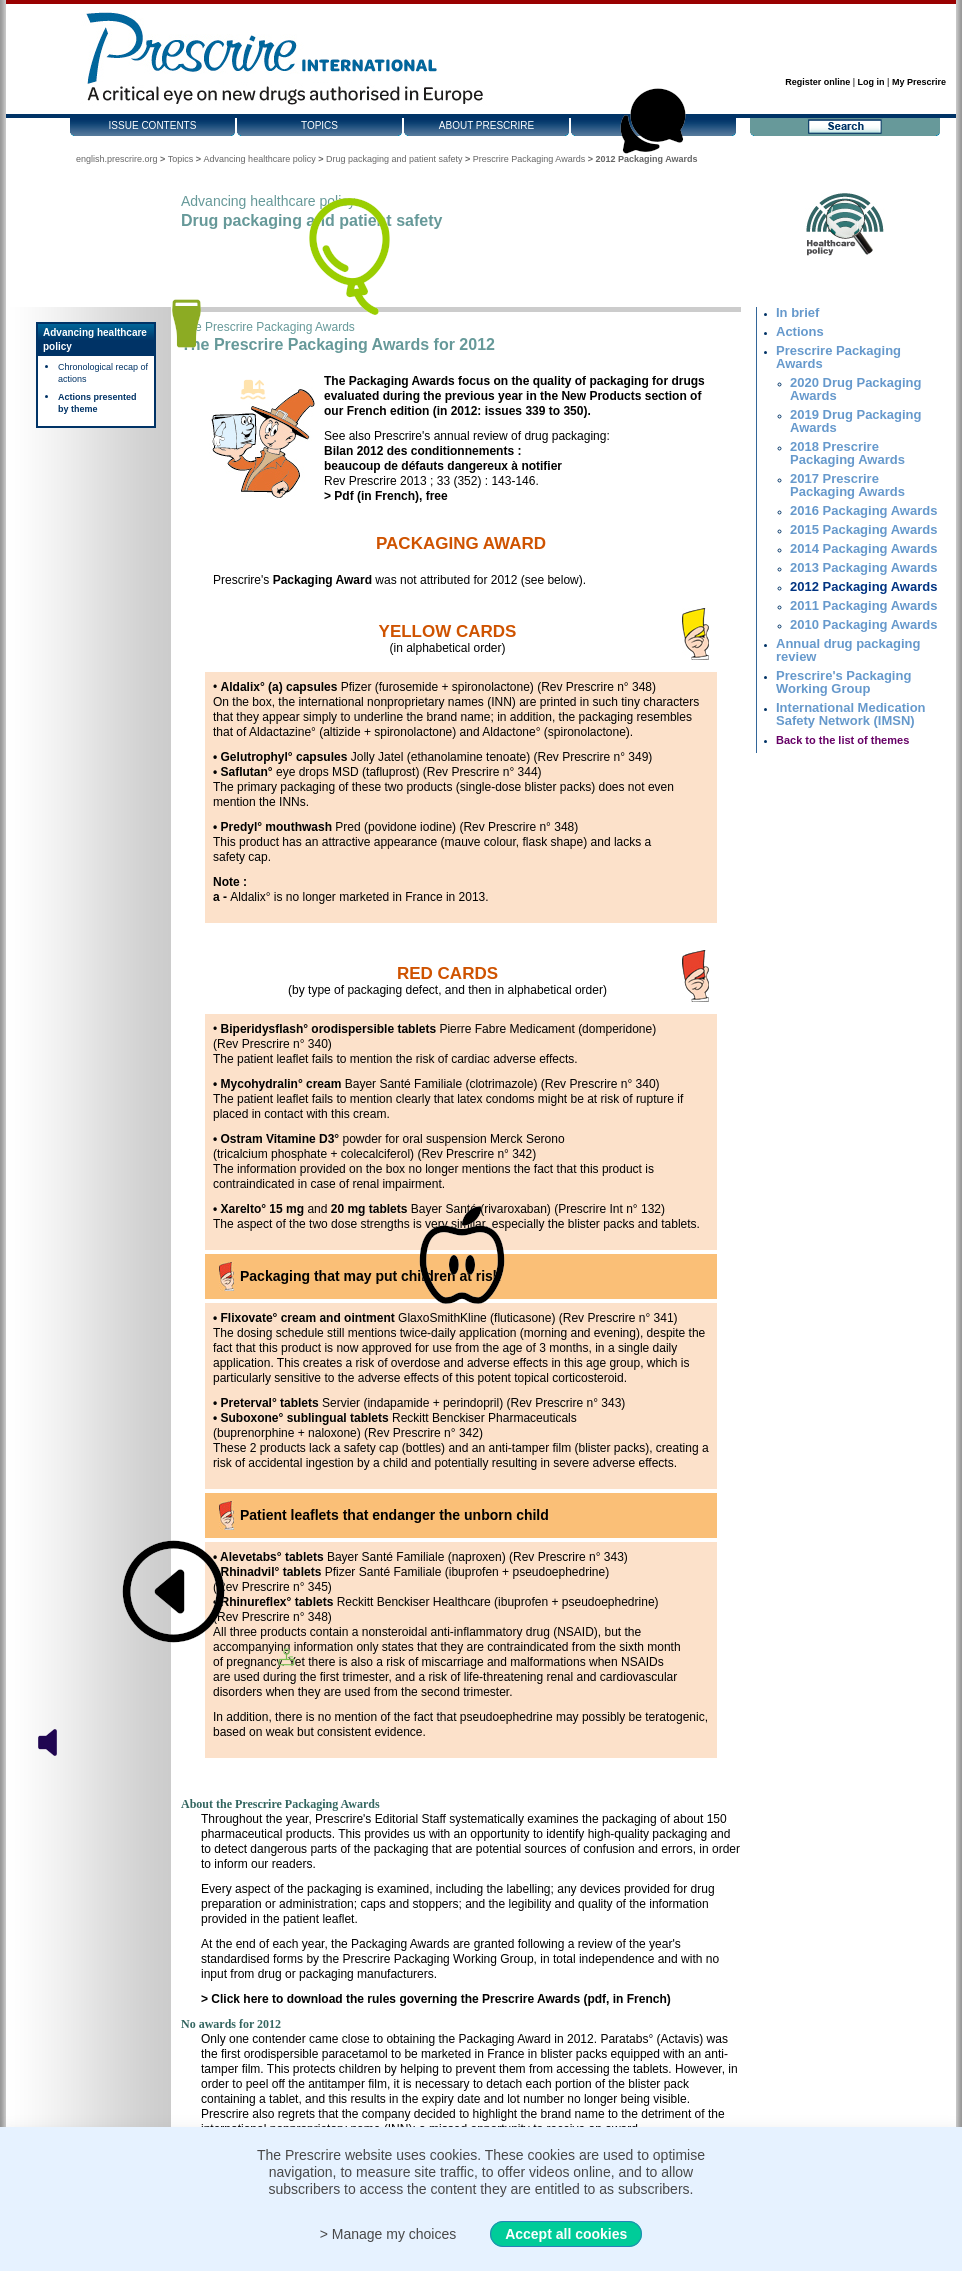 The width and height of the screenshot is (962, 2271). I want to click on indicates a celebration or special event, so click(349, 256).